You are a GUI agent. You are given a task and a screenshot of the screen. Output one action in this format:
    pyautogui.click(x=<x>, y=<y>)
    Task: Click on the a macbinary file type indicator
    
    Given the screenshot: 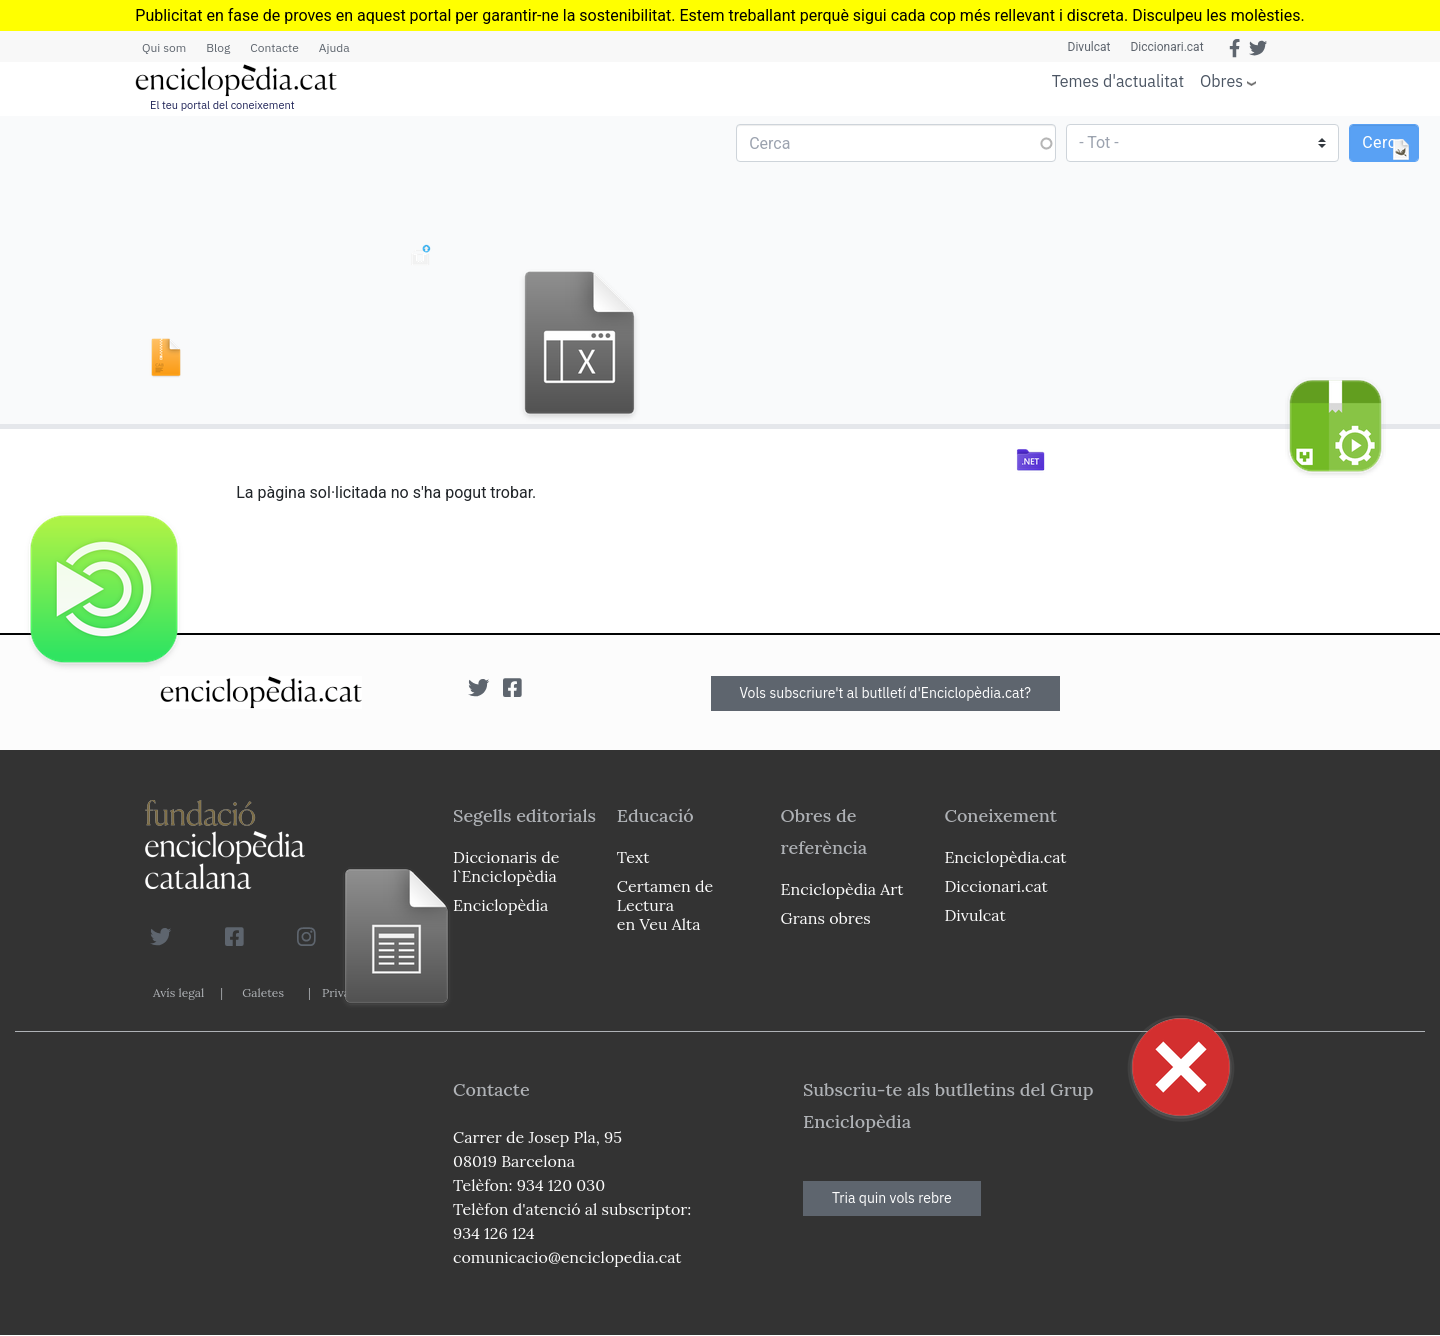 What is the action you would take?
    pyautogui.click(x=579, y=345)
    